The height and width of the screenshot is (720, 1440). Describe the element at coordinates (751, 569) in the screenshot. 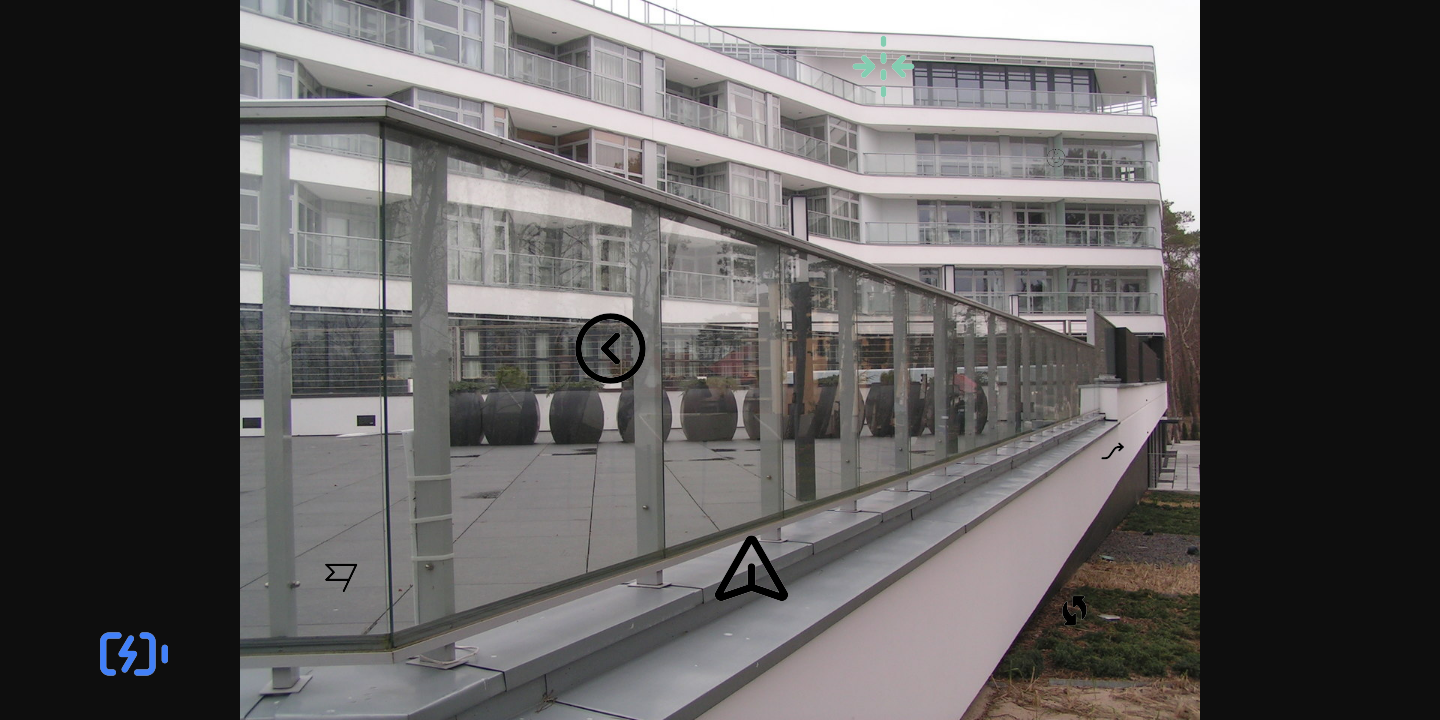

I see `send a message or email` at that location.